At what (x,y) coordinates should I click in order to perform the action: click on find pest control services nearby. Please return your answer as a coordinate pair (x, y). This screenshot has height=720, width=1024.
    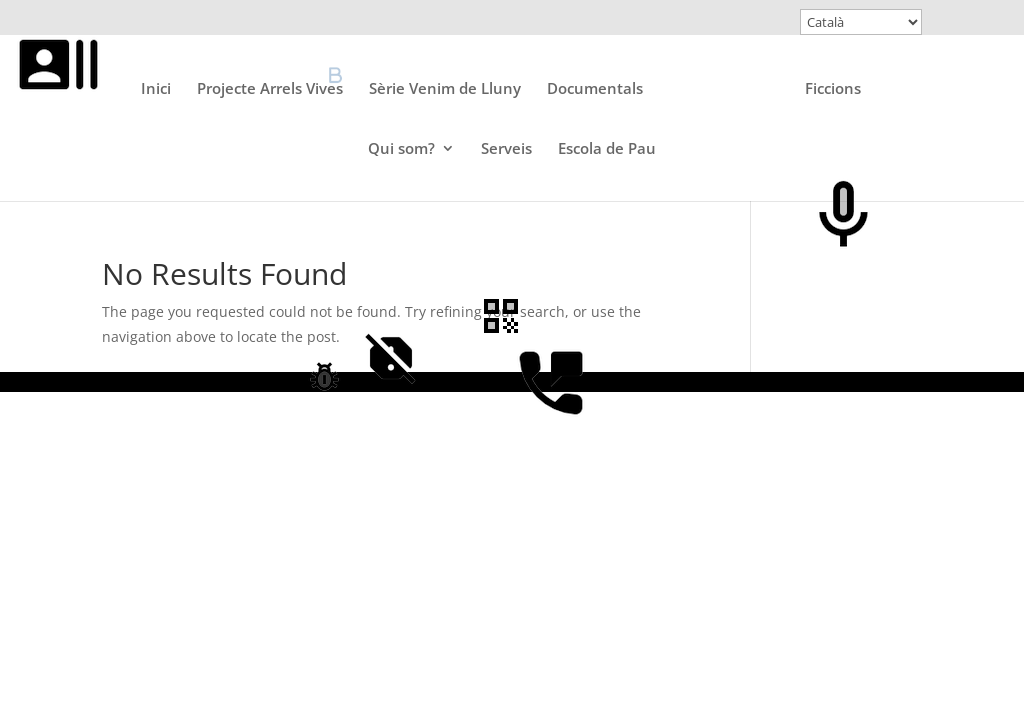
    Looking at the image, I should click on (324, 376).